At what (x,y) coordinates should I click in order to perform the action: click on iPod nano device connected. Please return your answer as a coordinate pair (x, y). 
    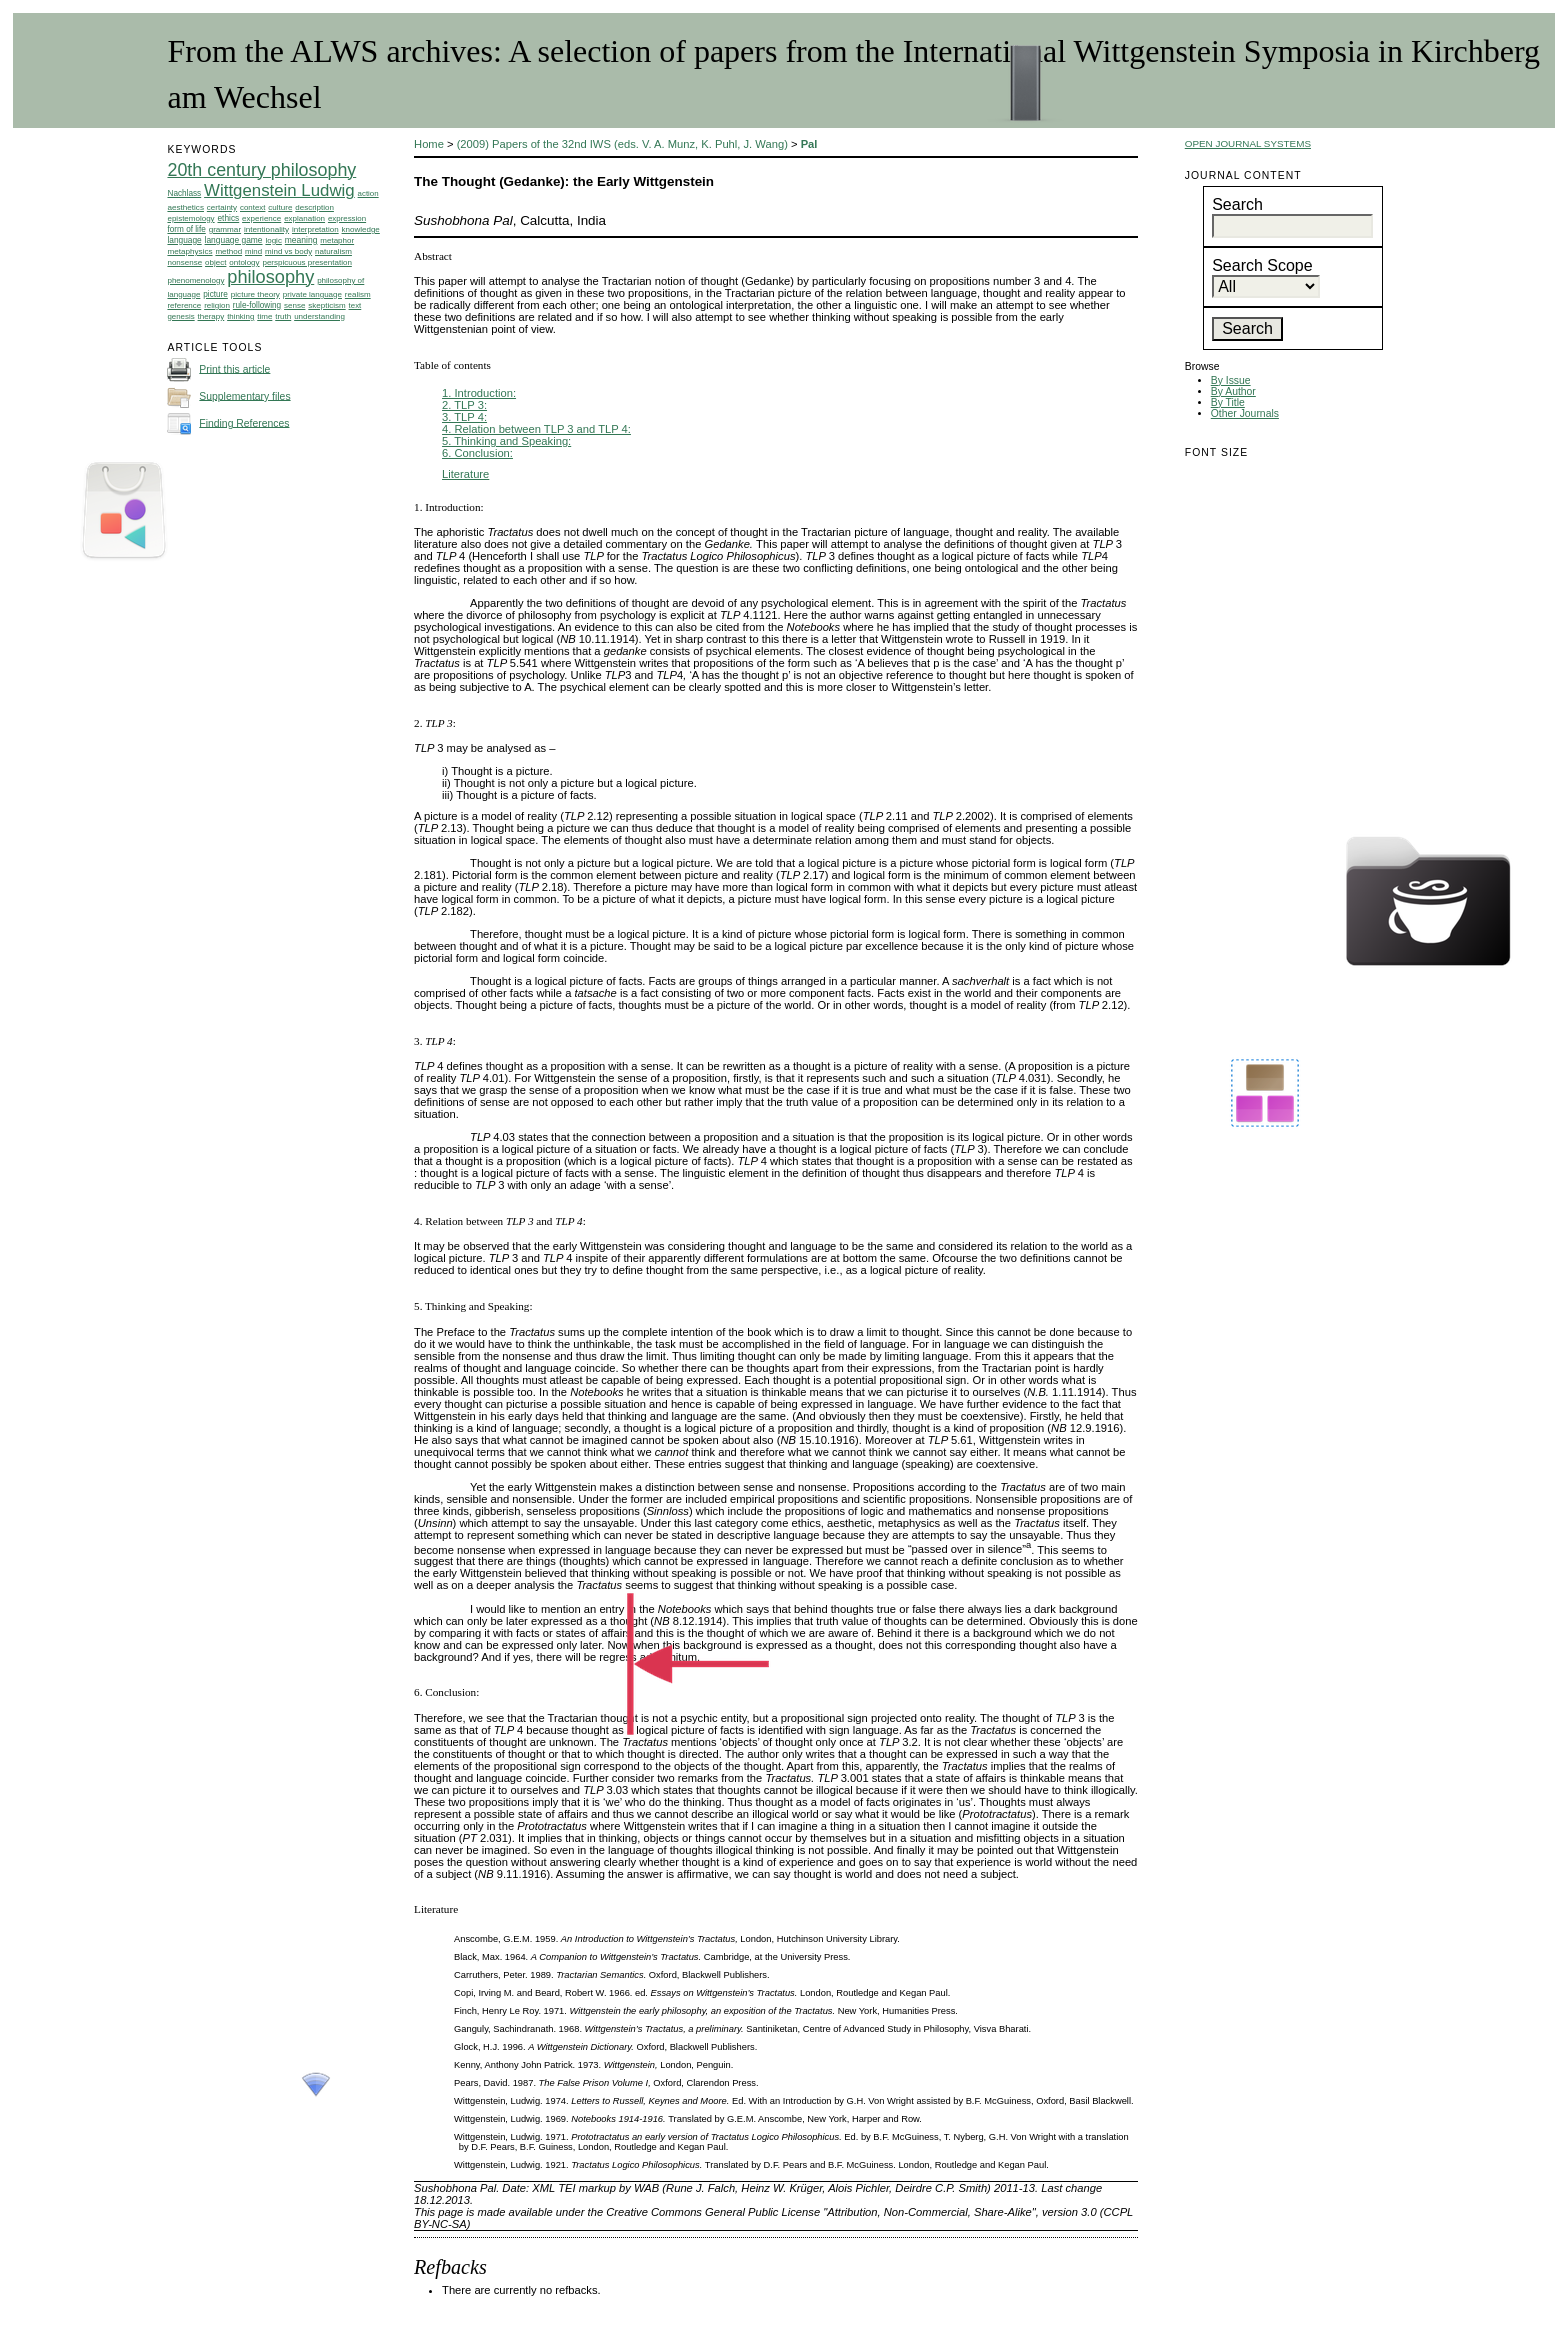
    Looking at the image, I should click on (1025, 84).